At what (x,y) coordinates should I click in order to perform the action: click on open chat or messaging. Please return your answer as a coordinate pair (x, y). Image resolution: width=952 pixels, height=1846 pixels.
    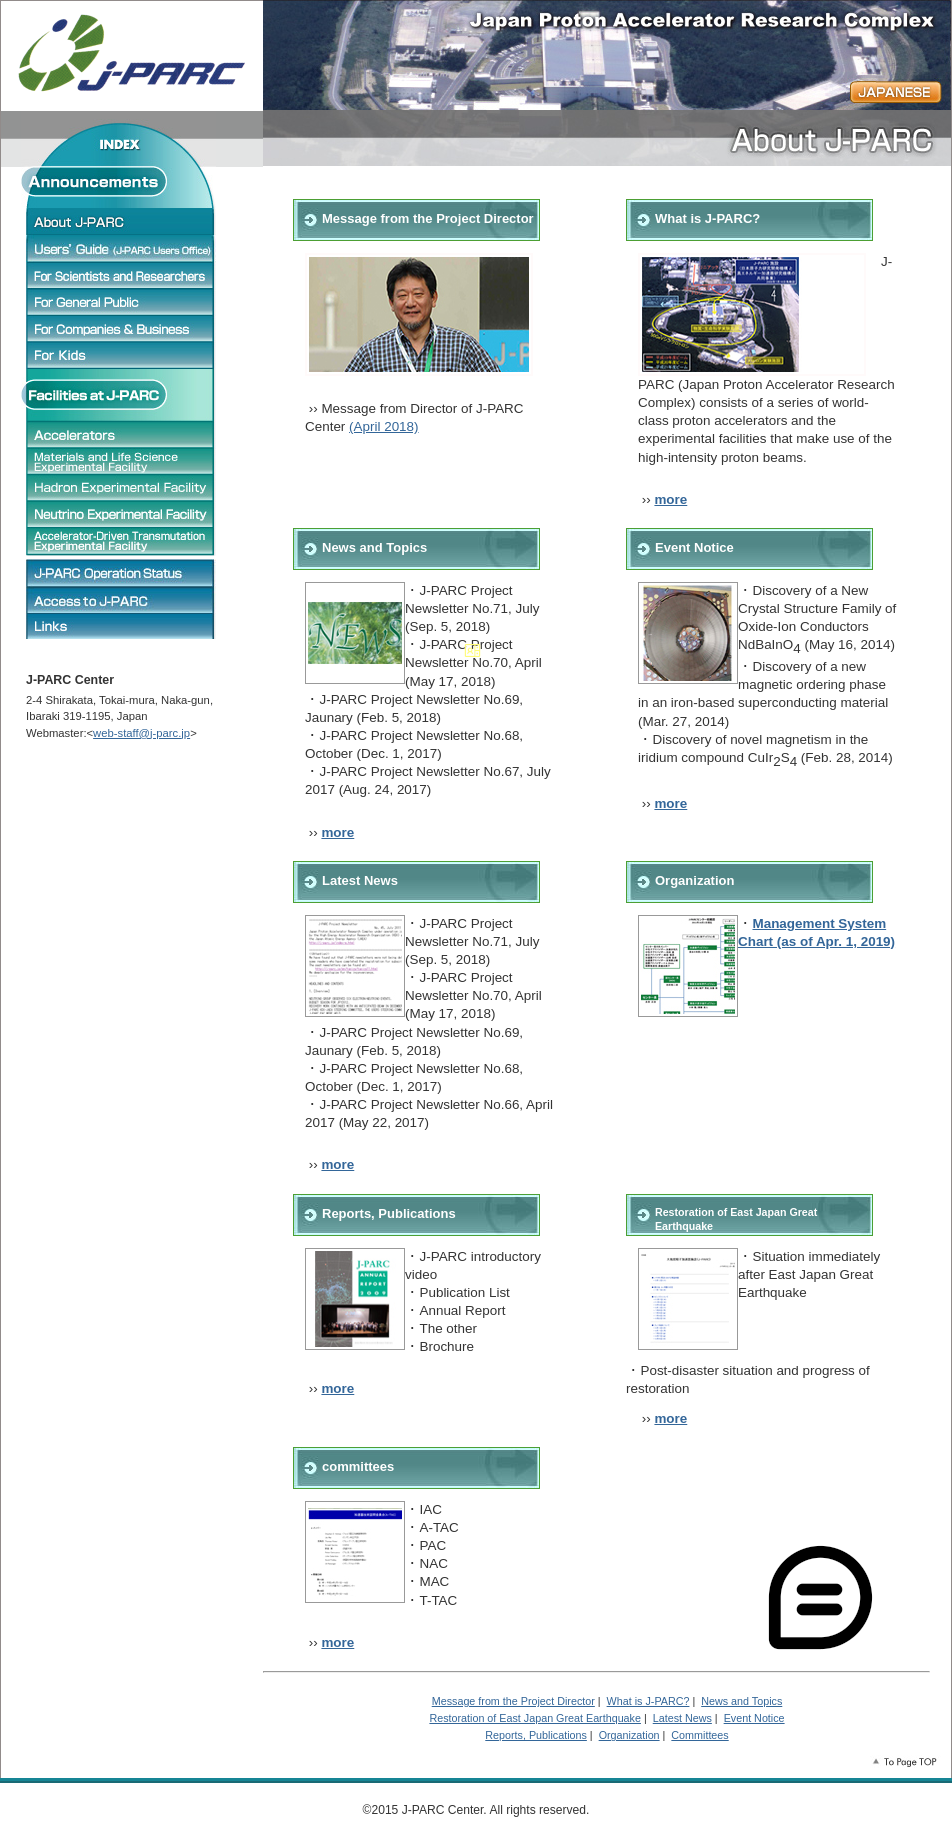
    Looking at the image, I should click on (818, 1599).